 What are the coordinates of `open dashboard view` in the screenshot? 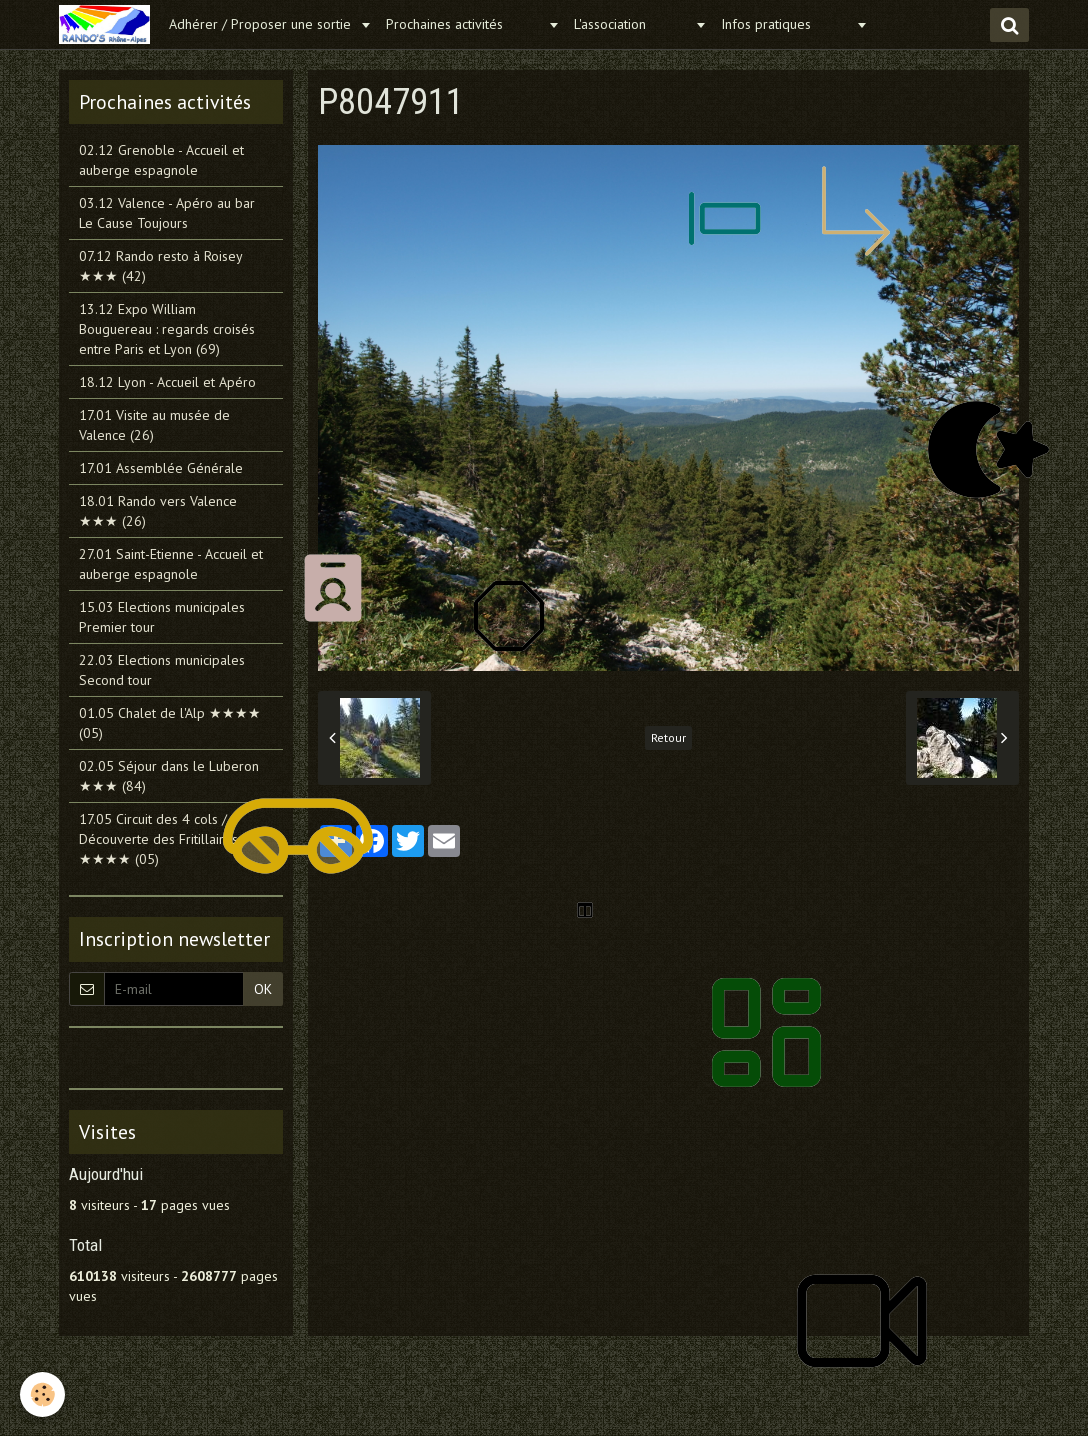 It's located at (766, 1032).